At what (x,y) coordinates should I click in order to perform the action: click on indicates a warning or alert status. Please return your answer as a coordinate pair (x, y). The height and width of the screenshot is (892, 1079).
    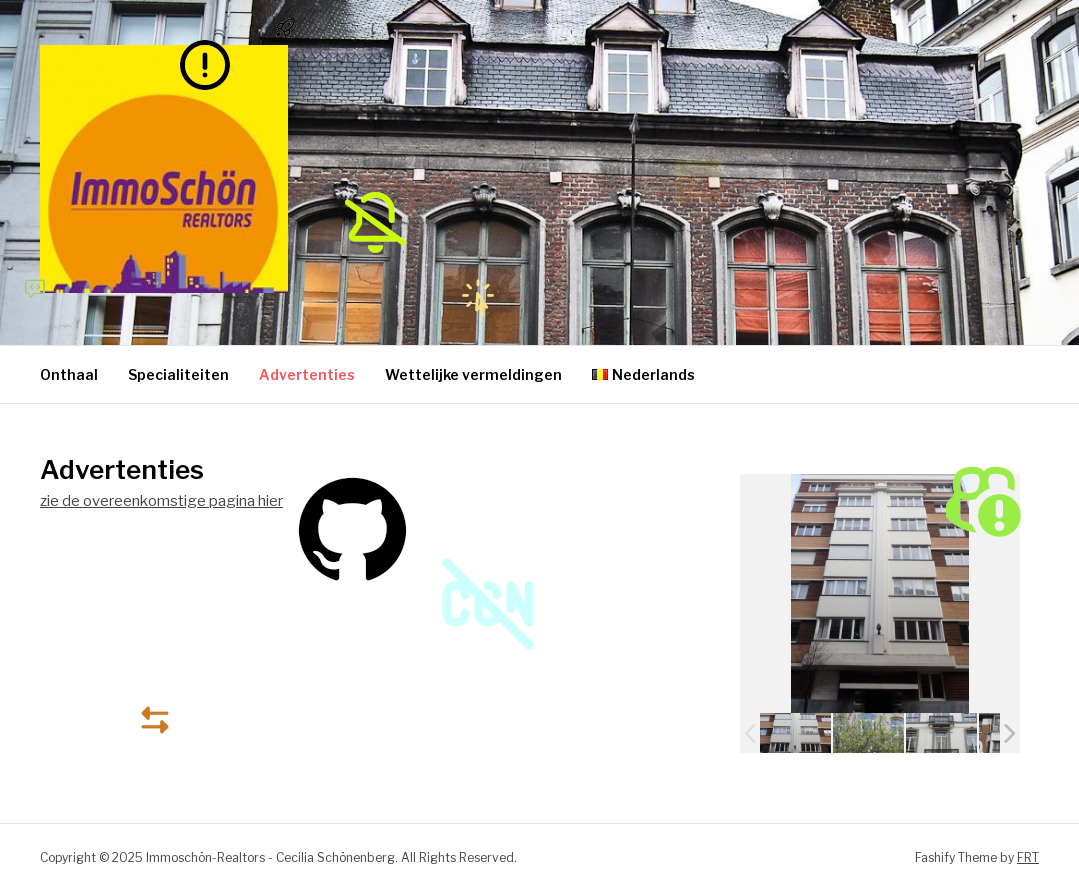
    Looking at the image, I should click on (205, 65).